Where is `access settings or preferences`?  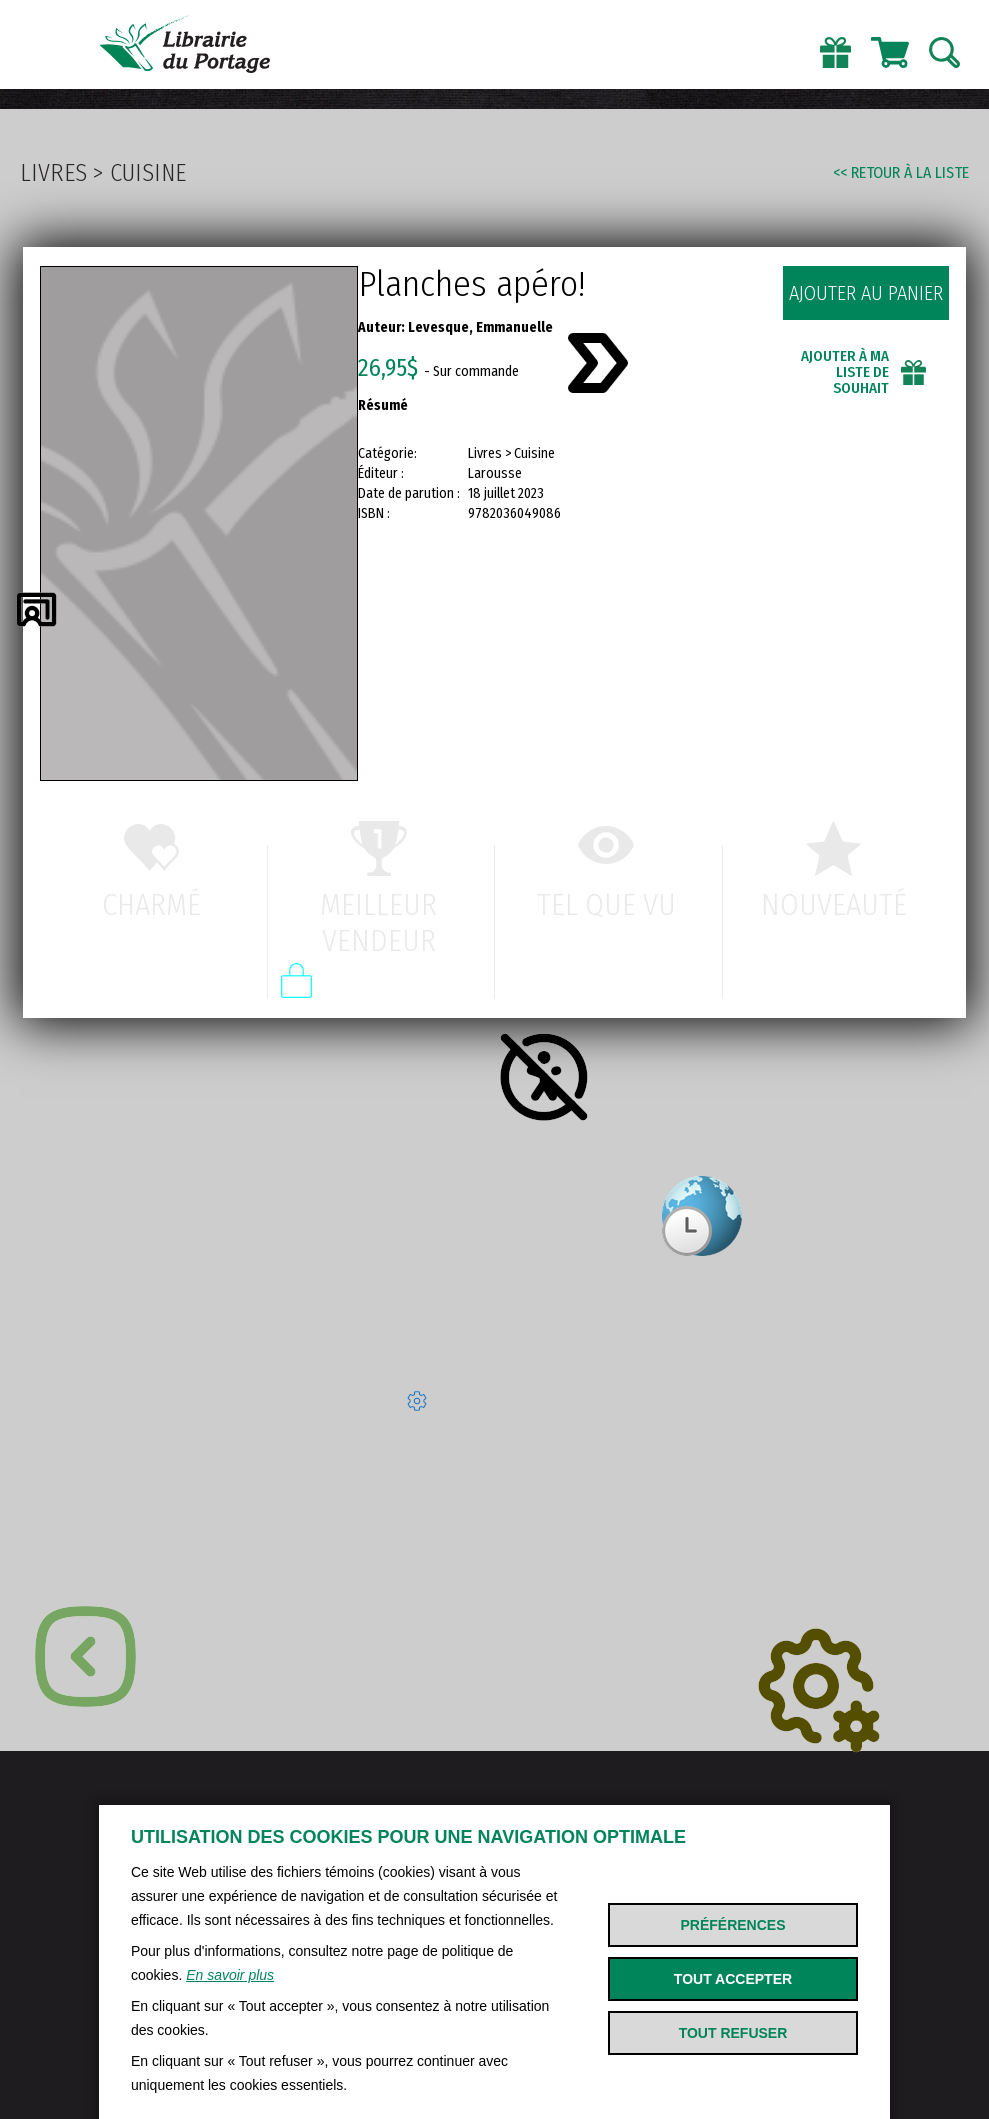 access settings or preferences is located at coordinates (816, 1686).